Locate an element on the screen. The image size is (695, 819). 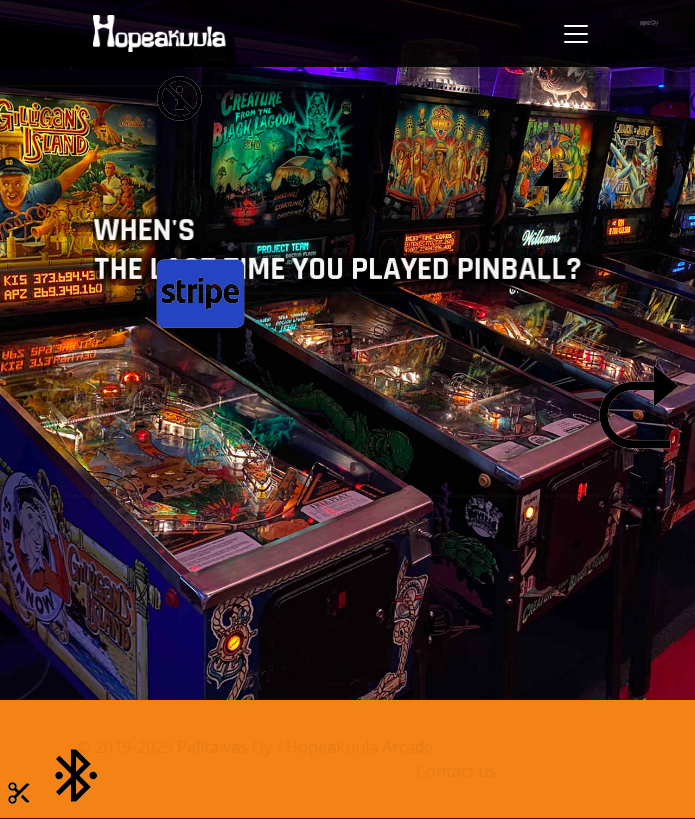
pay with Stripe is located at coordinates (200, 293).